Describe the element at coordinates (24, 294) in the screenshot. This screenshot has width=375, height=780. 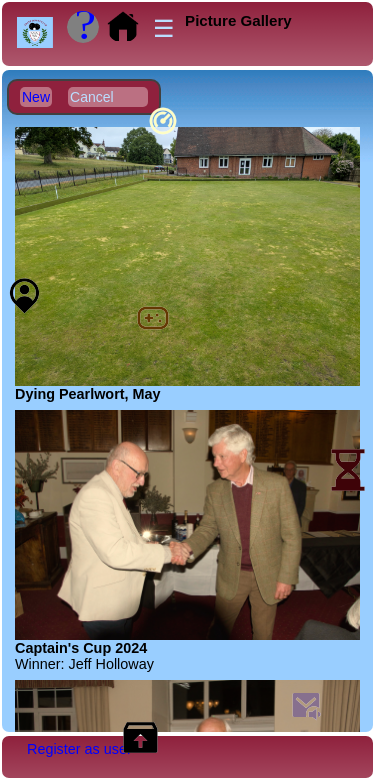
I see `view a user's location on the map` at that location.